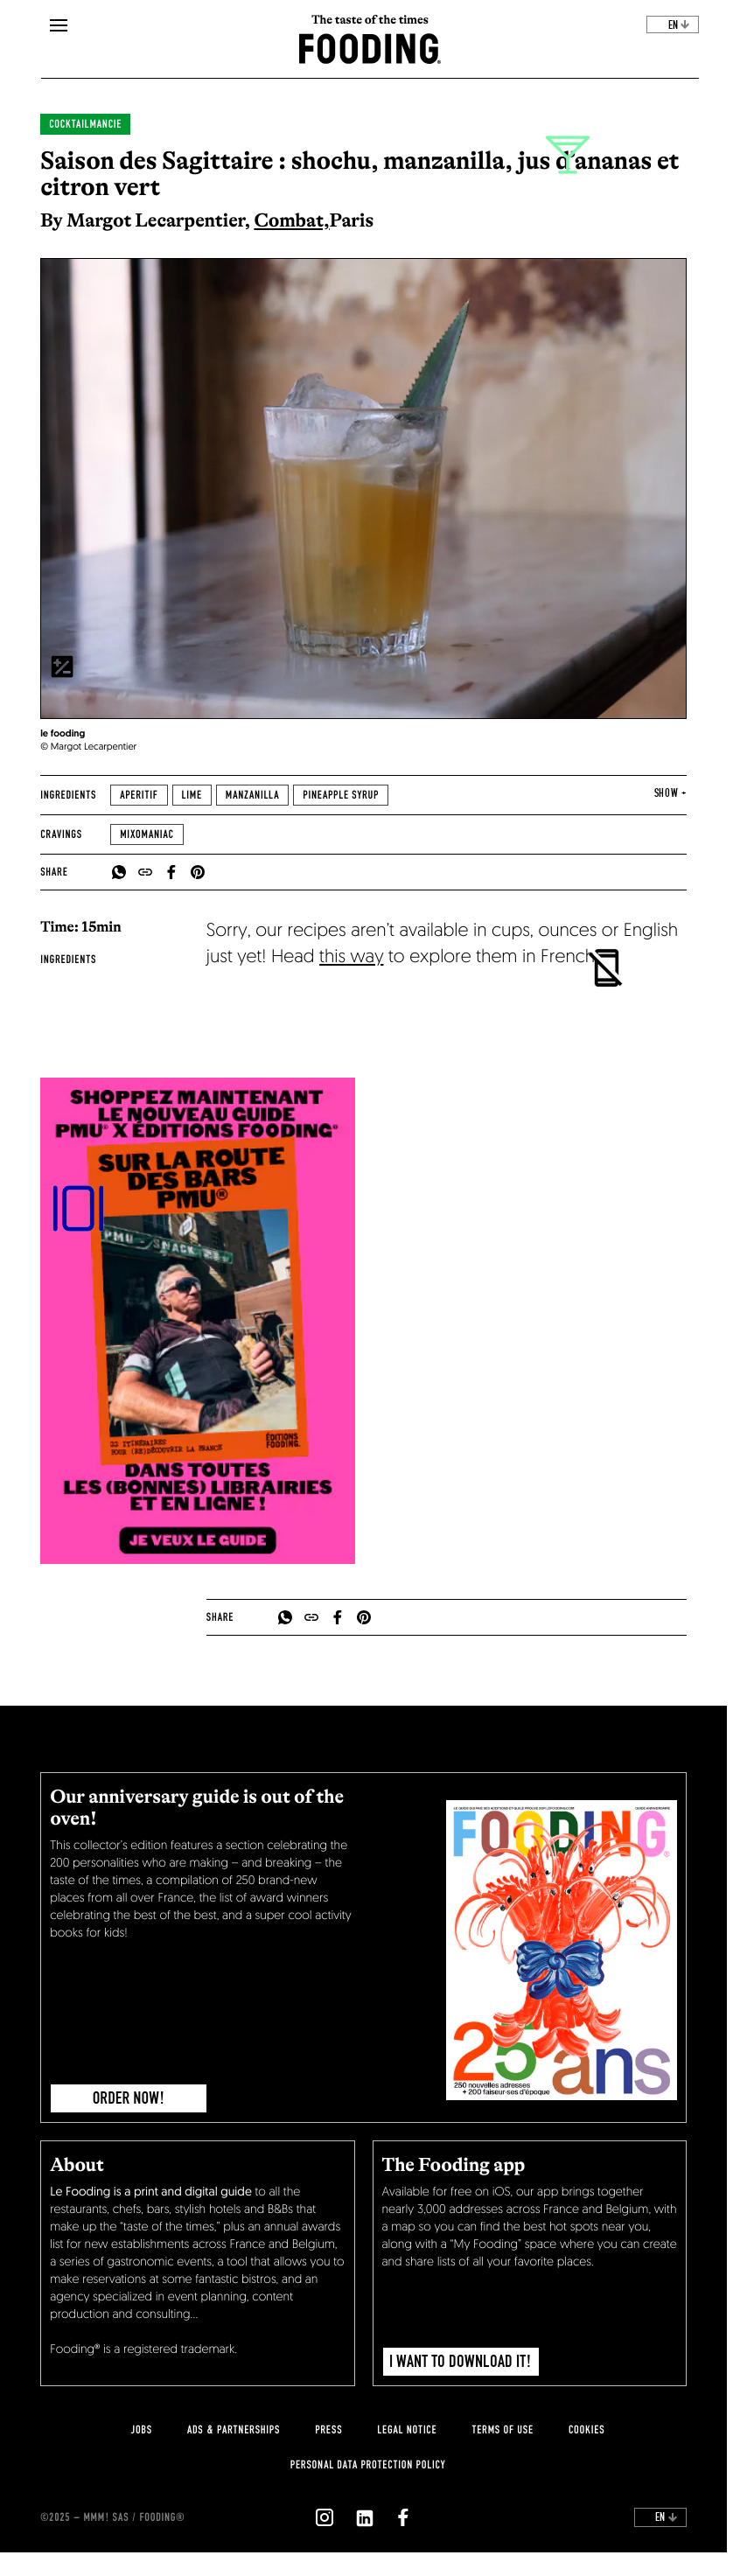 The image size is (740, 2576). What do you see at coordinates (606, 967) in the screenshot?
I see `no cell phone service available` at bounding box center [606, 967].